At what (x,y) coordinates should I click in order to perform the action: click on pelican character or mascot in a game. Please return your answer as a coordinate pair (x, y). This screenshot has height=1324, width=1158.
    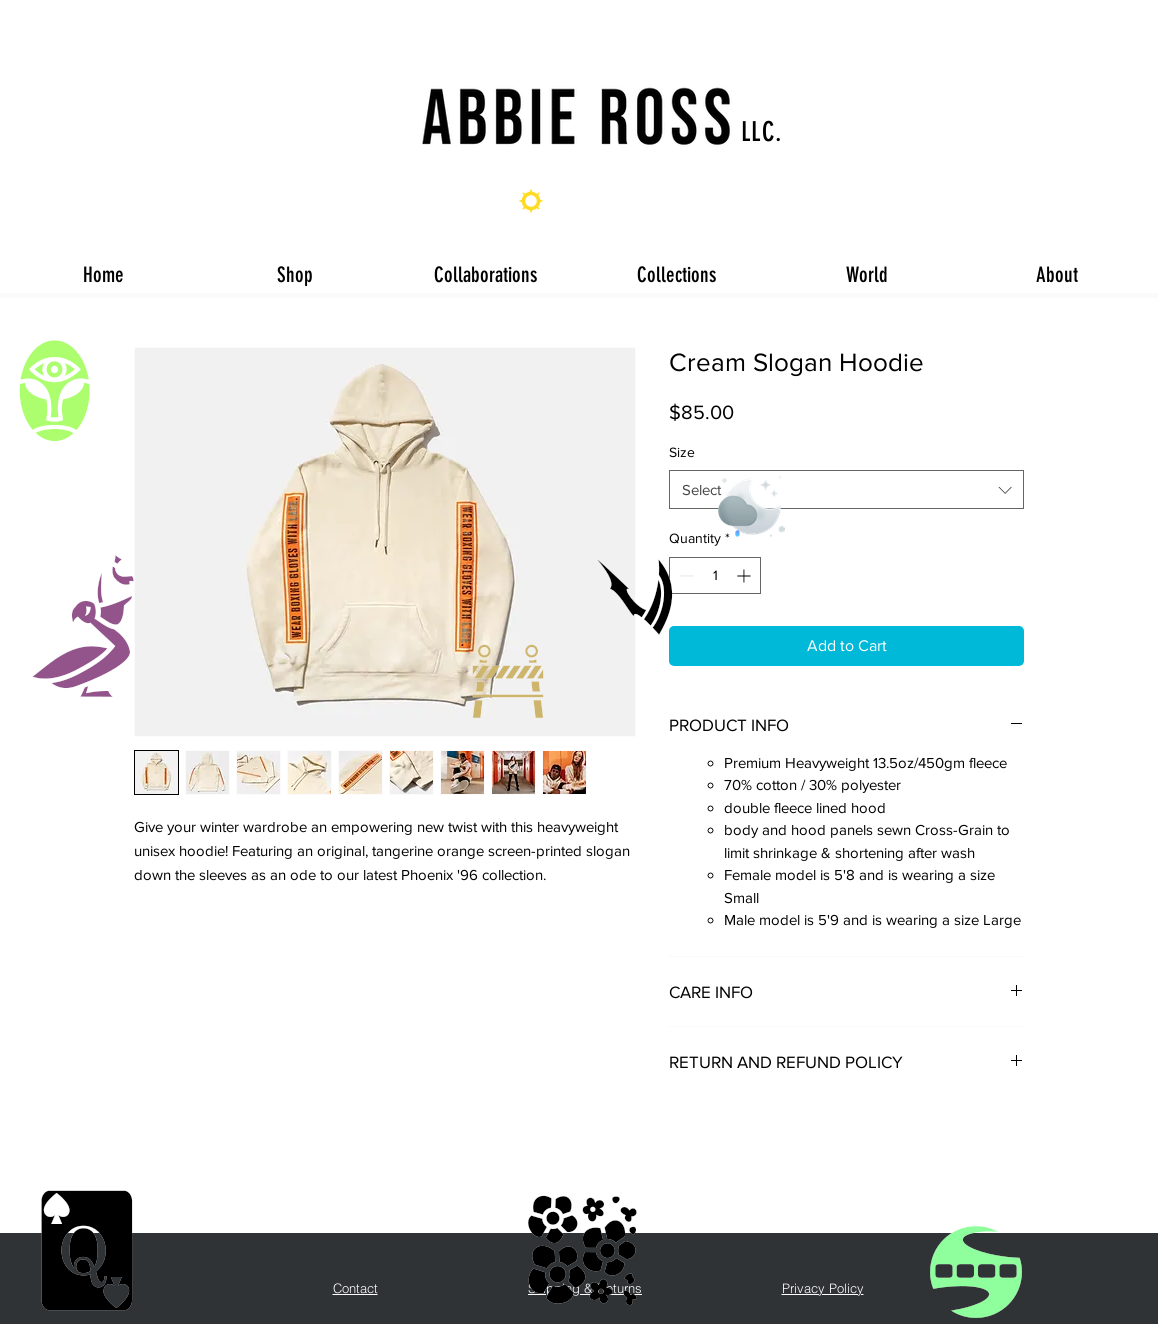
    Looking at the image, I should click on (89, 626).